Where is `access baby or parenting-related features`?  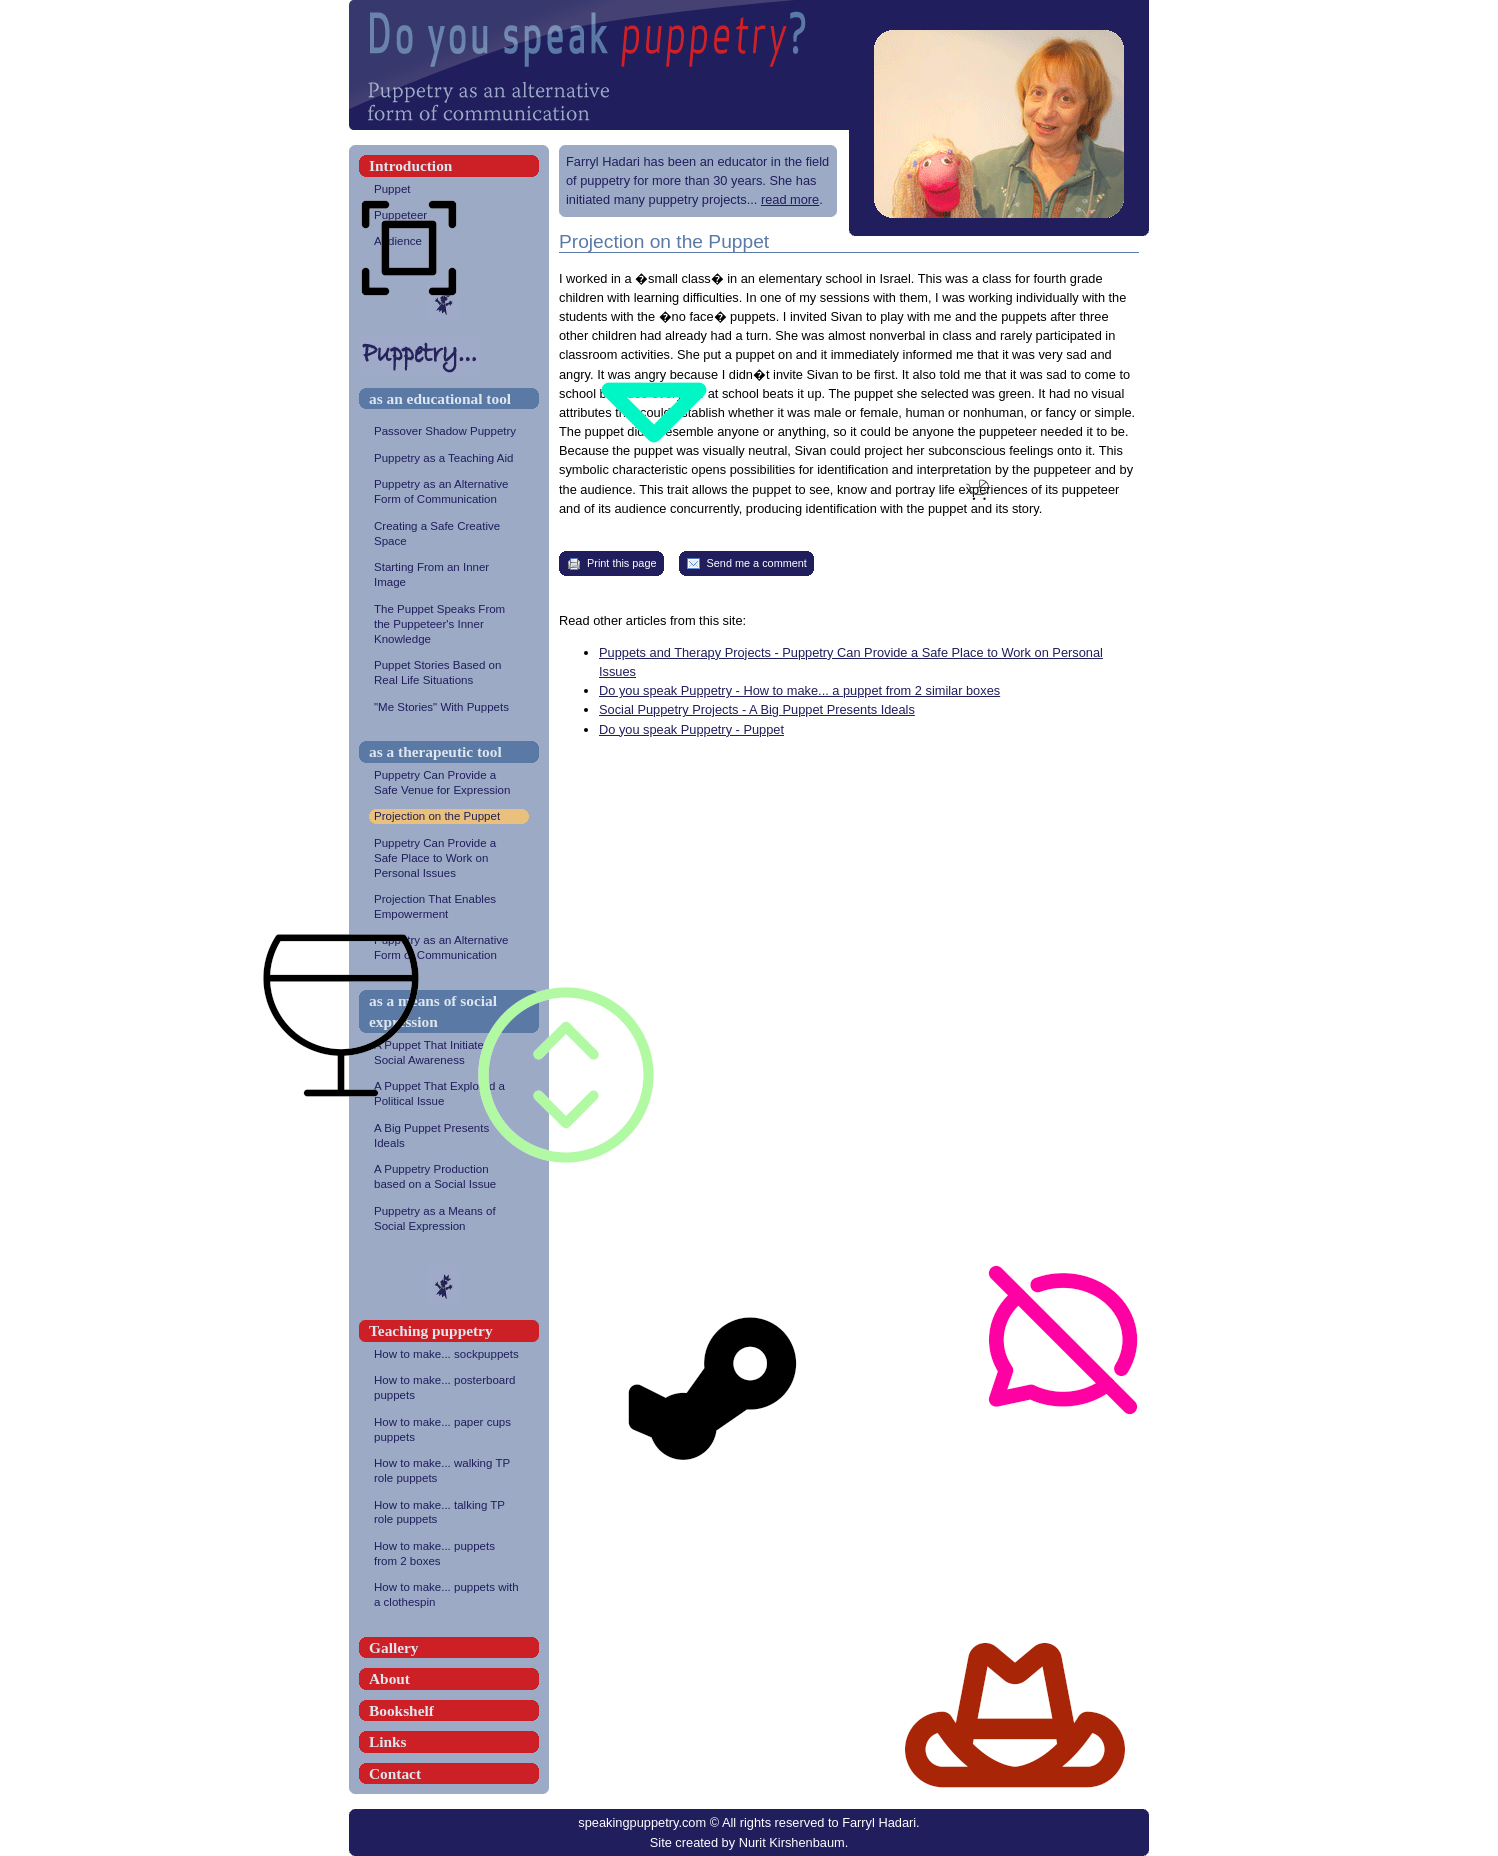
access baby or parenting-related features is located at coordinates (978, 489).